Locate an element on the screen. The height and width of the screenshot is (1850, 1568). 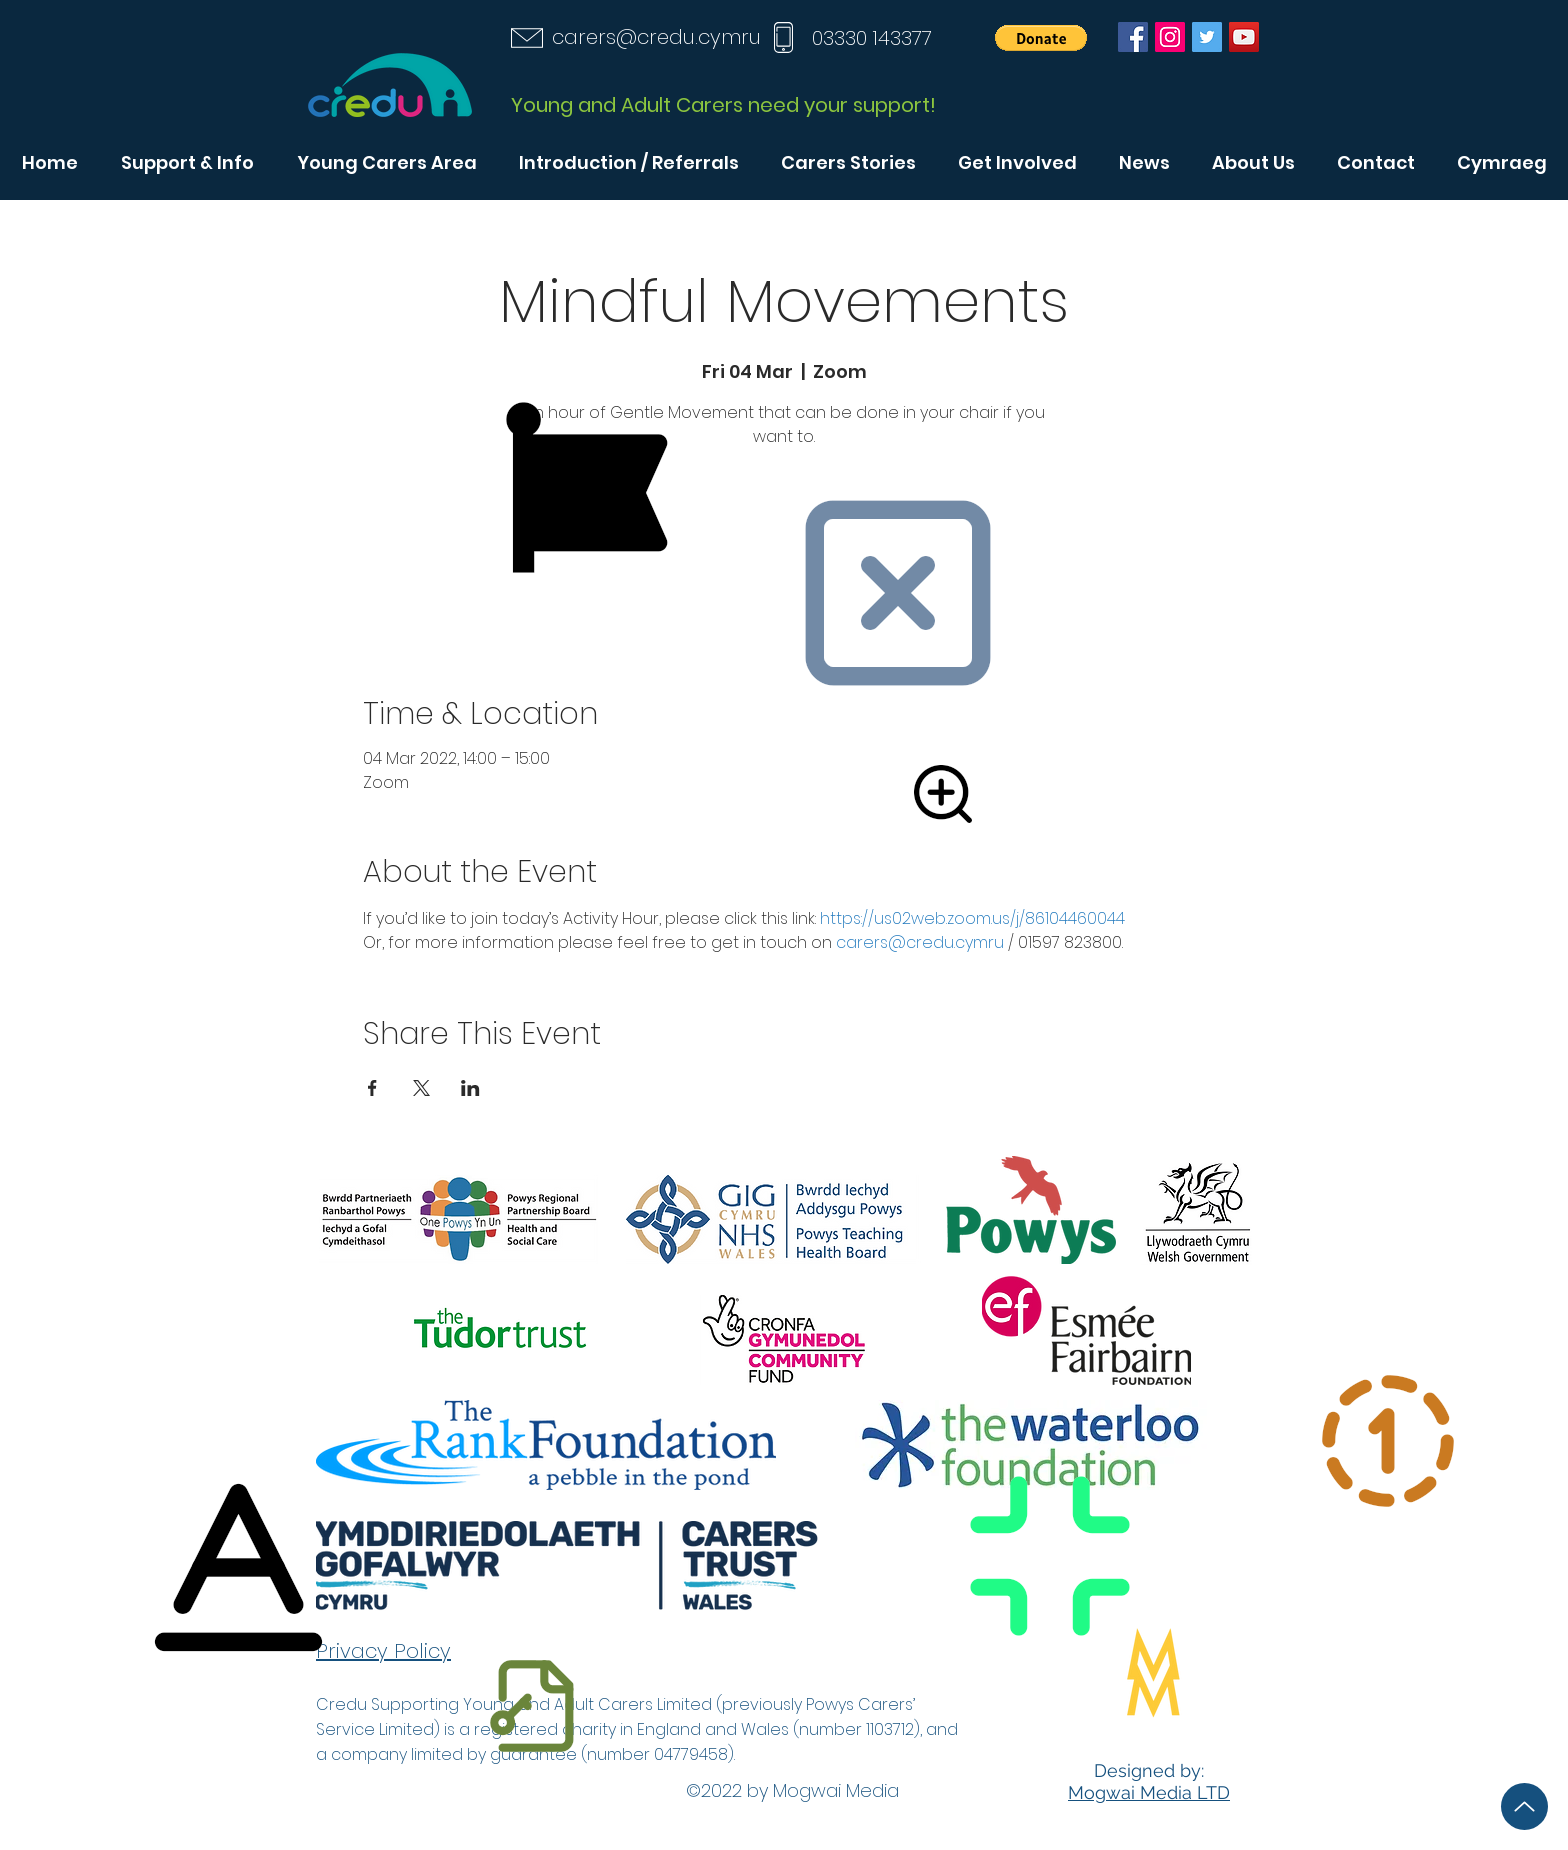
set text baseline alignment is located at coordinates (238, 1567).